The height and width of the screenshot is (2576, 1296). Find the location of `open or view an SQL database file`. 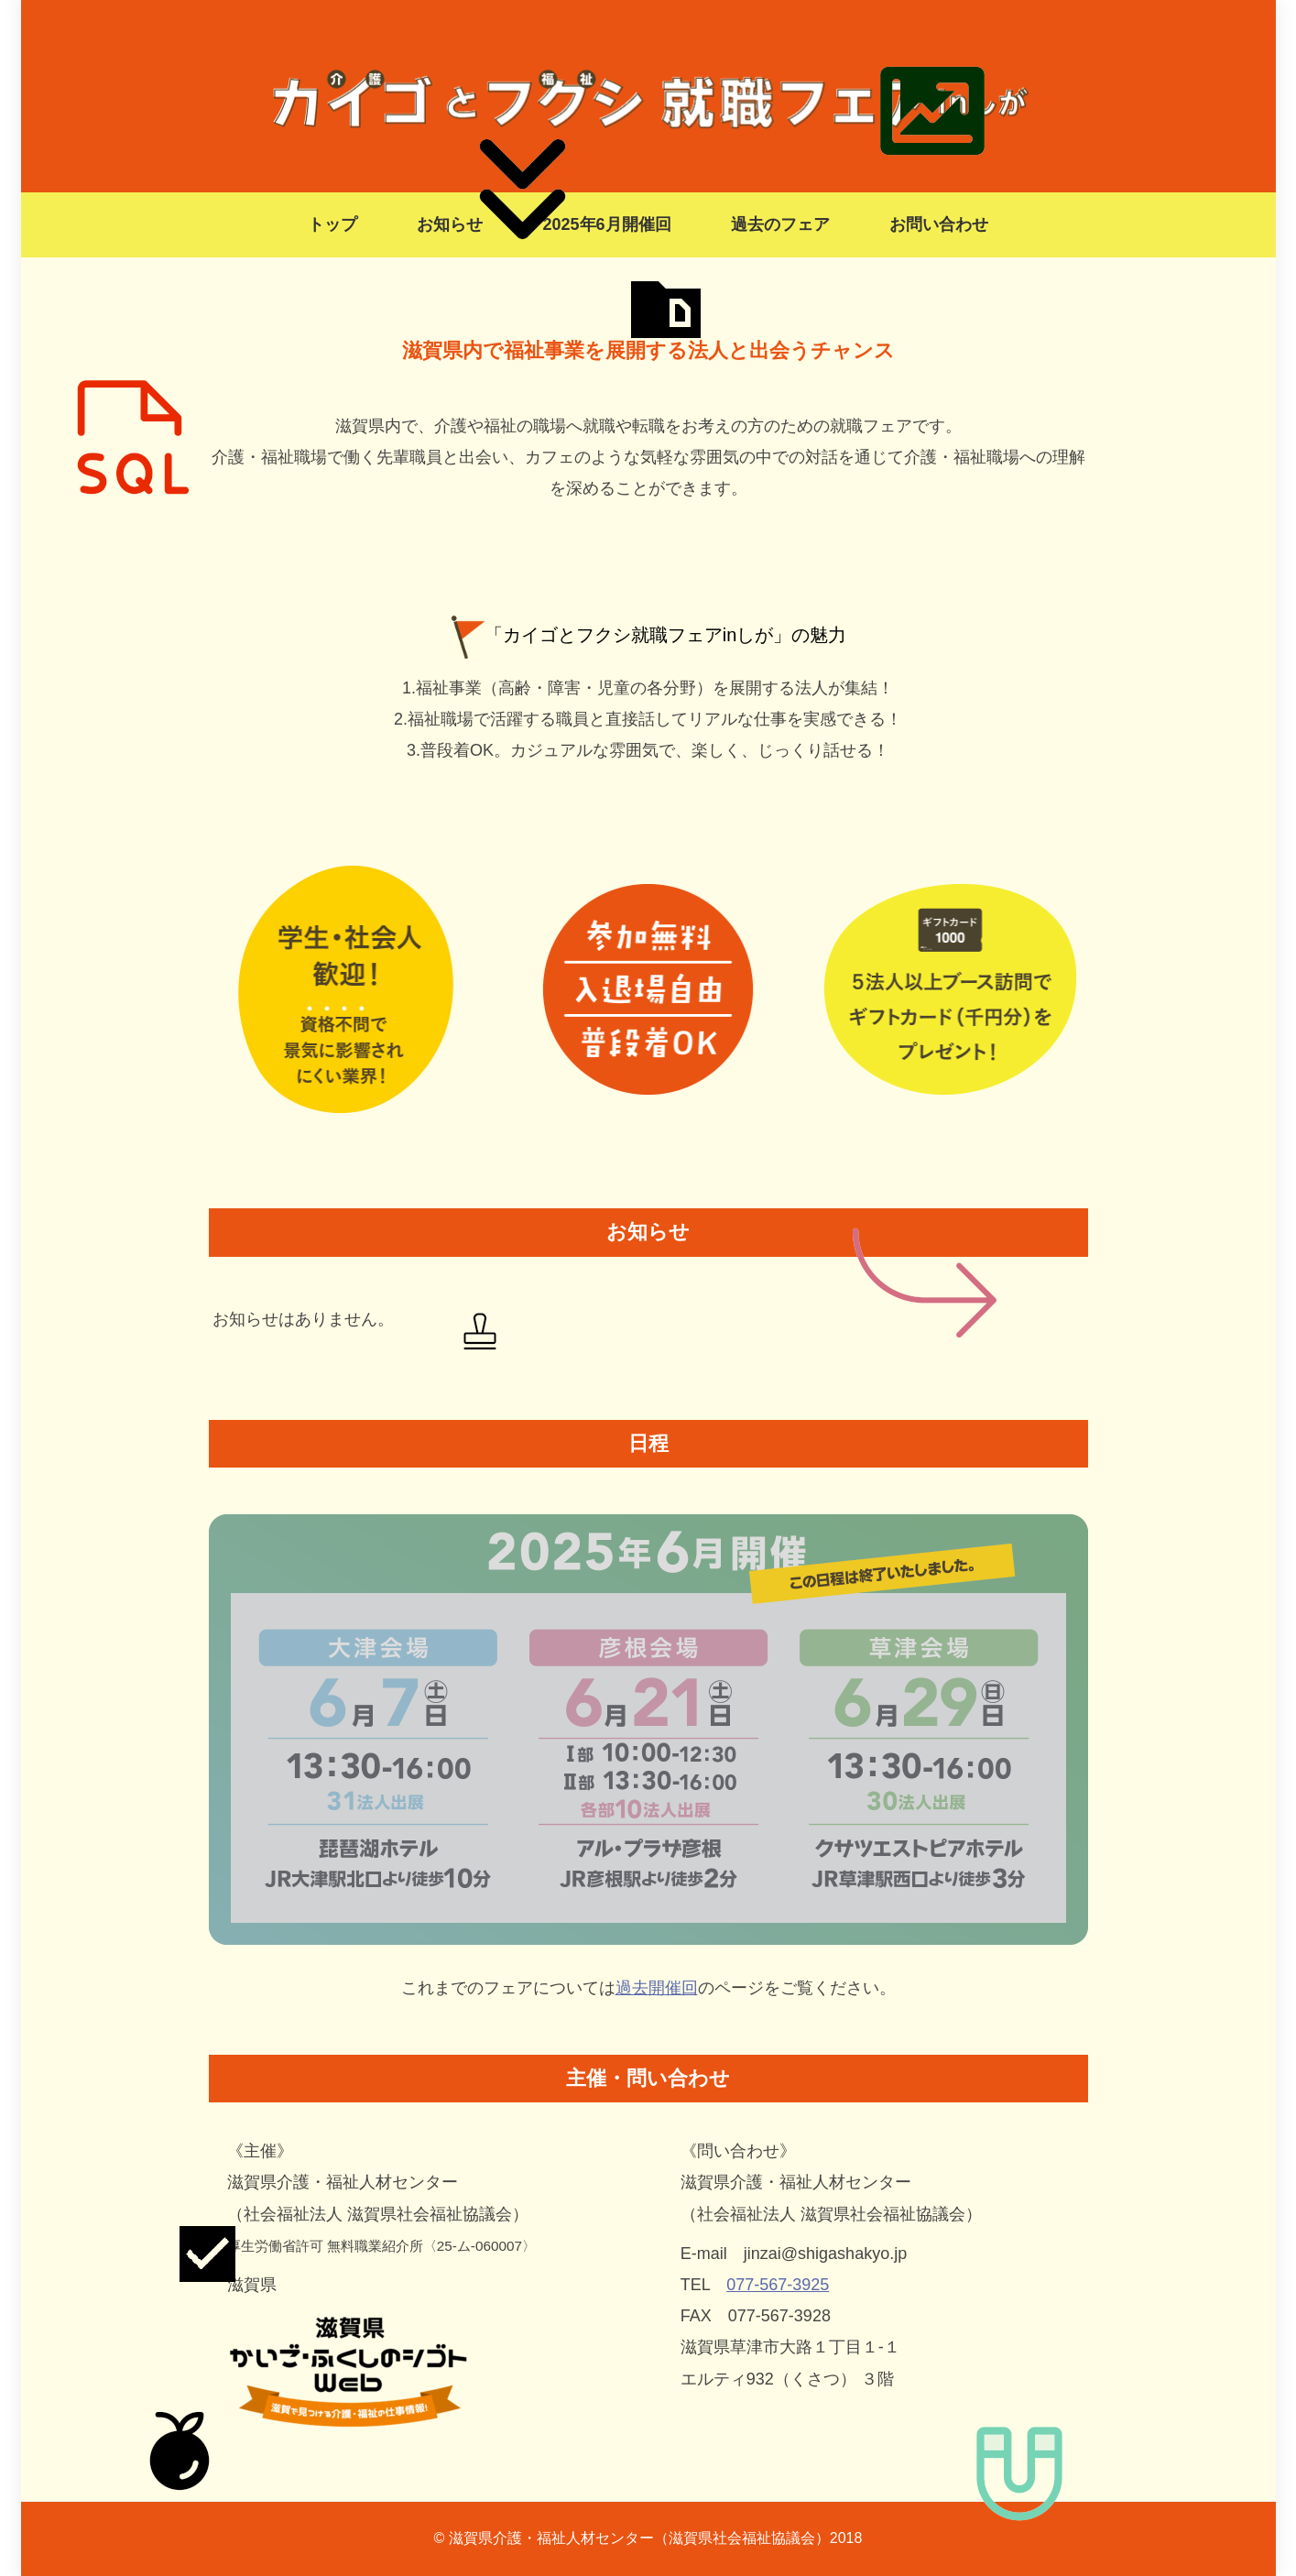

open or view an SQL database file is located at coordinates (129, 442).